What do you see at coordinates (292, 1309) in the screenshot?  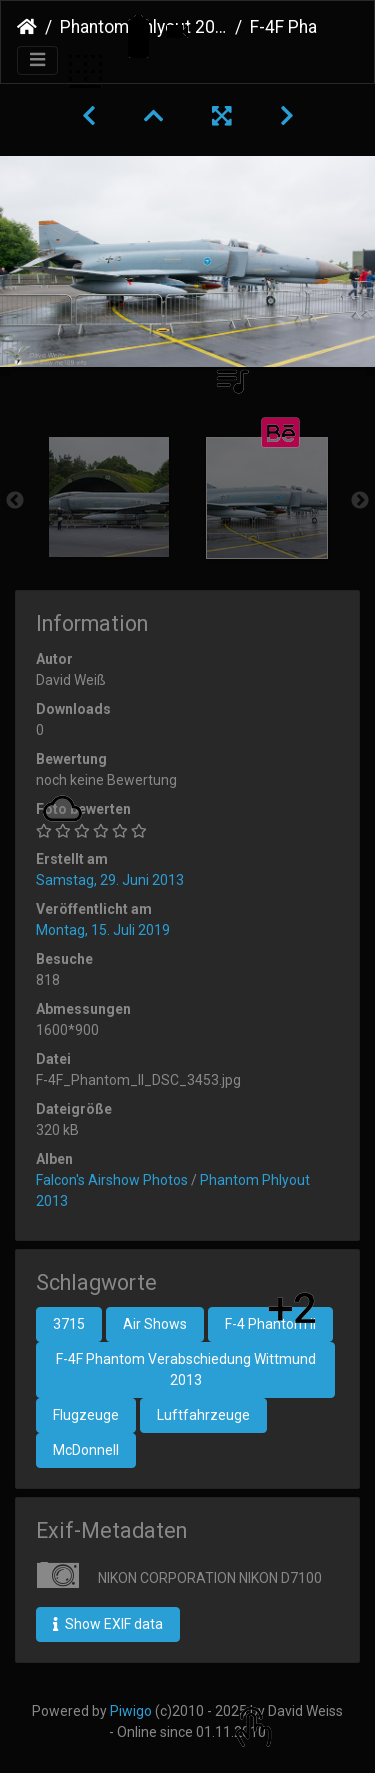 I see `increase exposure by 2 stops in photo editing` at bounding box center [292, 1309].